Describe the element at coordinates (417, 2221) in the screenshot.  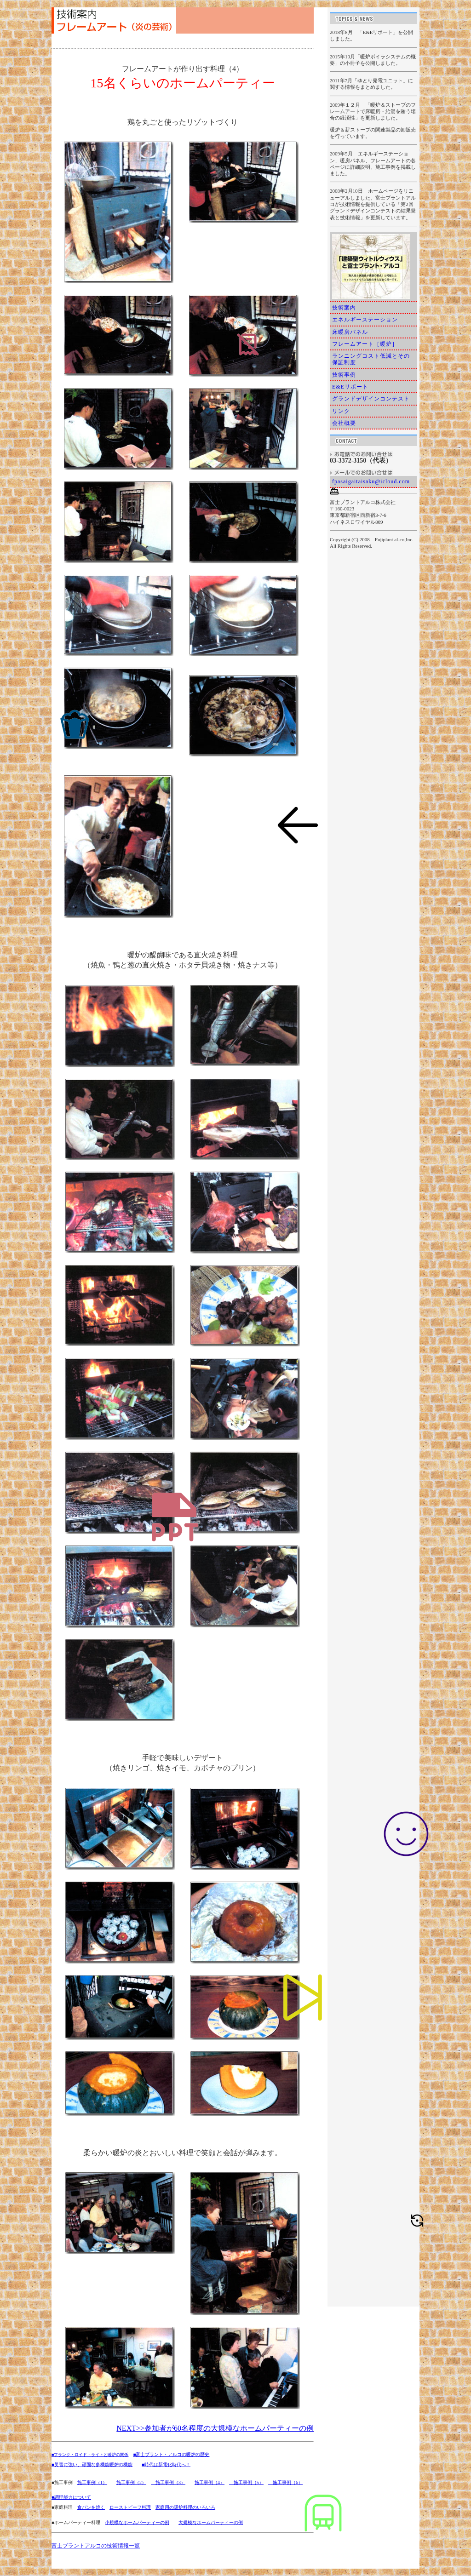
I see `refresh or sync with status indicator` at that location.